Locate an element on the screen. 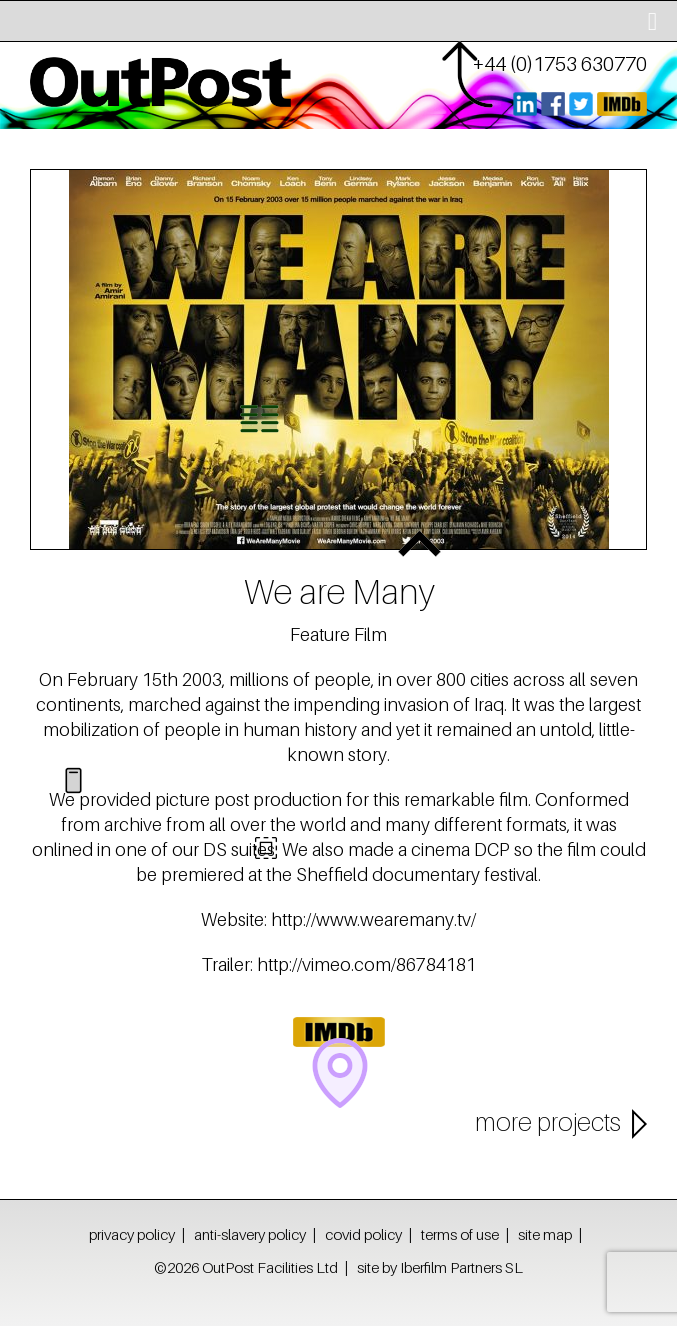  switch to multi-column text layout is located at coordinates (259, 419).